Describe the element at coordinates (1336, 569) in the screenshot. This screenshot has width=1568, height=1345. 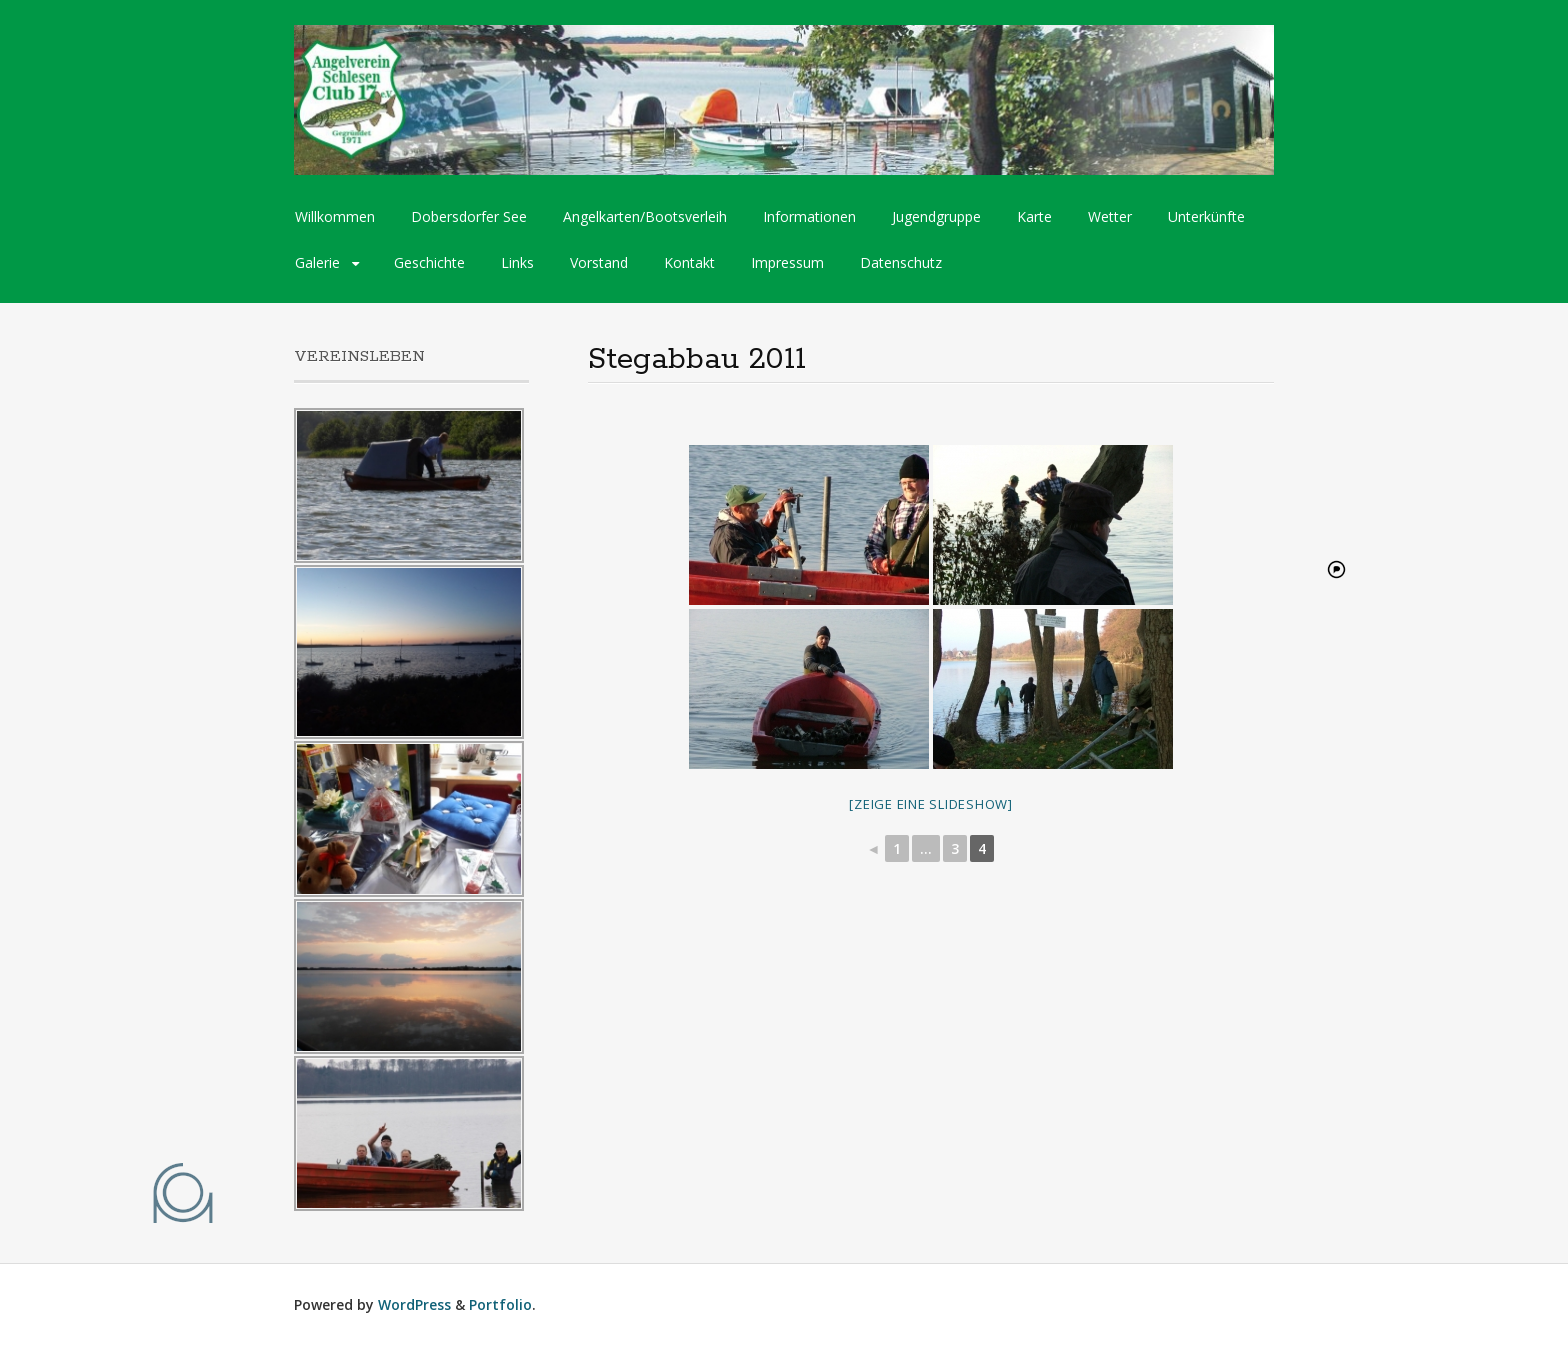
I see `open the pixelfed app` at that location.